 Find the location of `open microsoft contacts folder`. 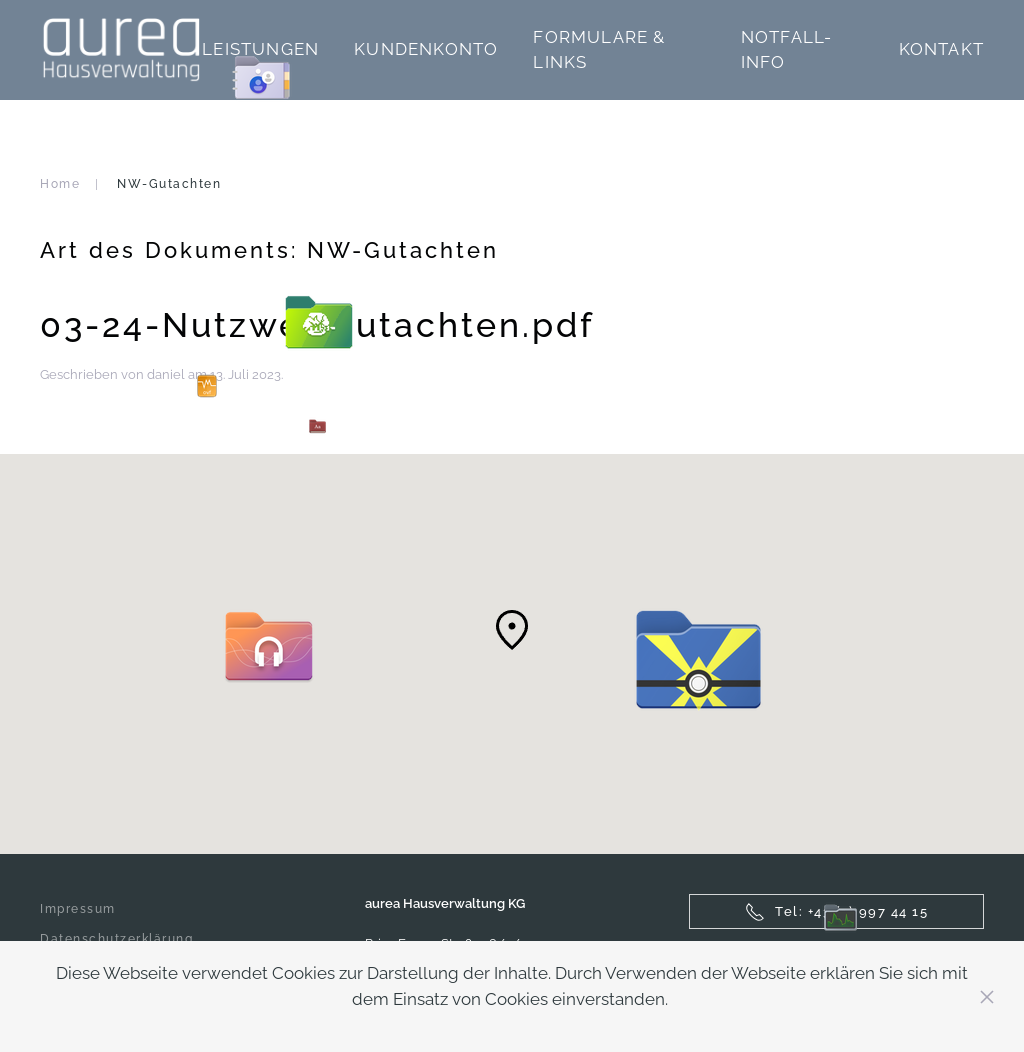

open microsoft contacts folder is located at coordinates (262, 79).